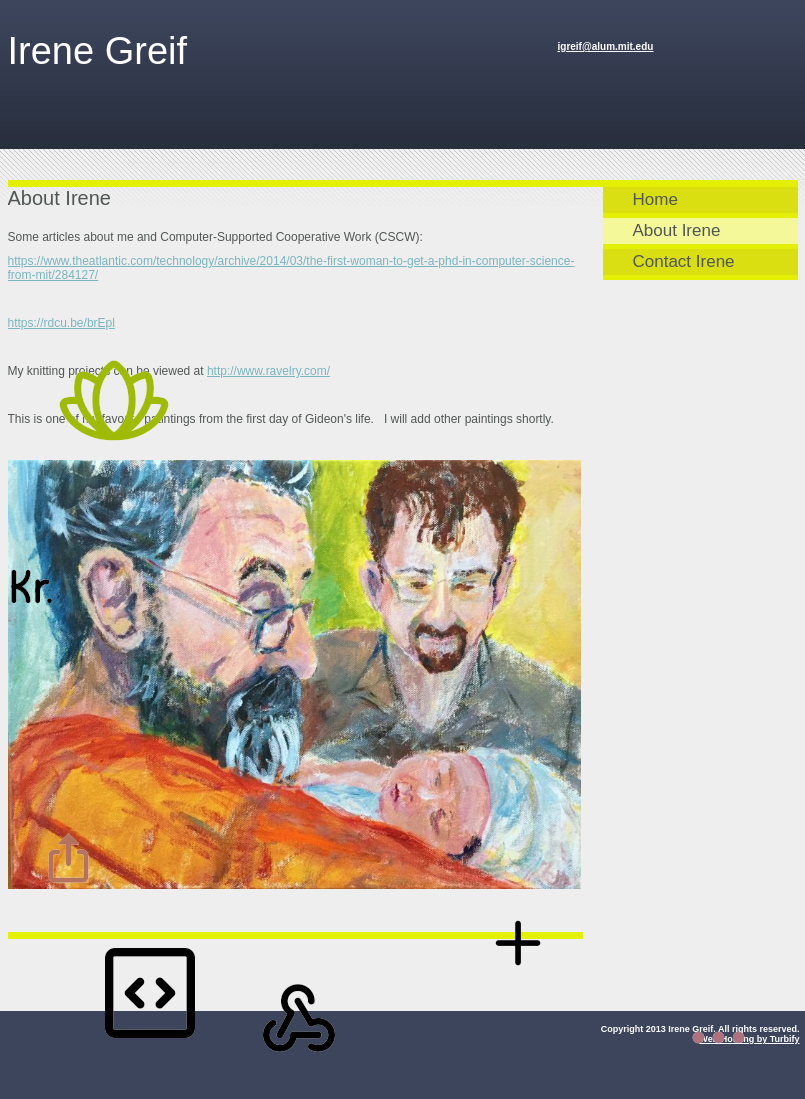 This screenshot has width=805, height=1099. What do you see at coordinates (68, 859) in the screenshot?
I see `share this content` at bounding box center [68, 859].